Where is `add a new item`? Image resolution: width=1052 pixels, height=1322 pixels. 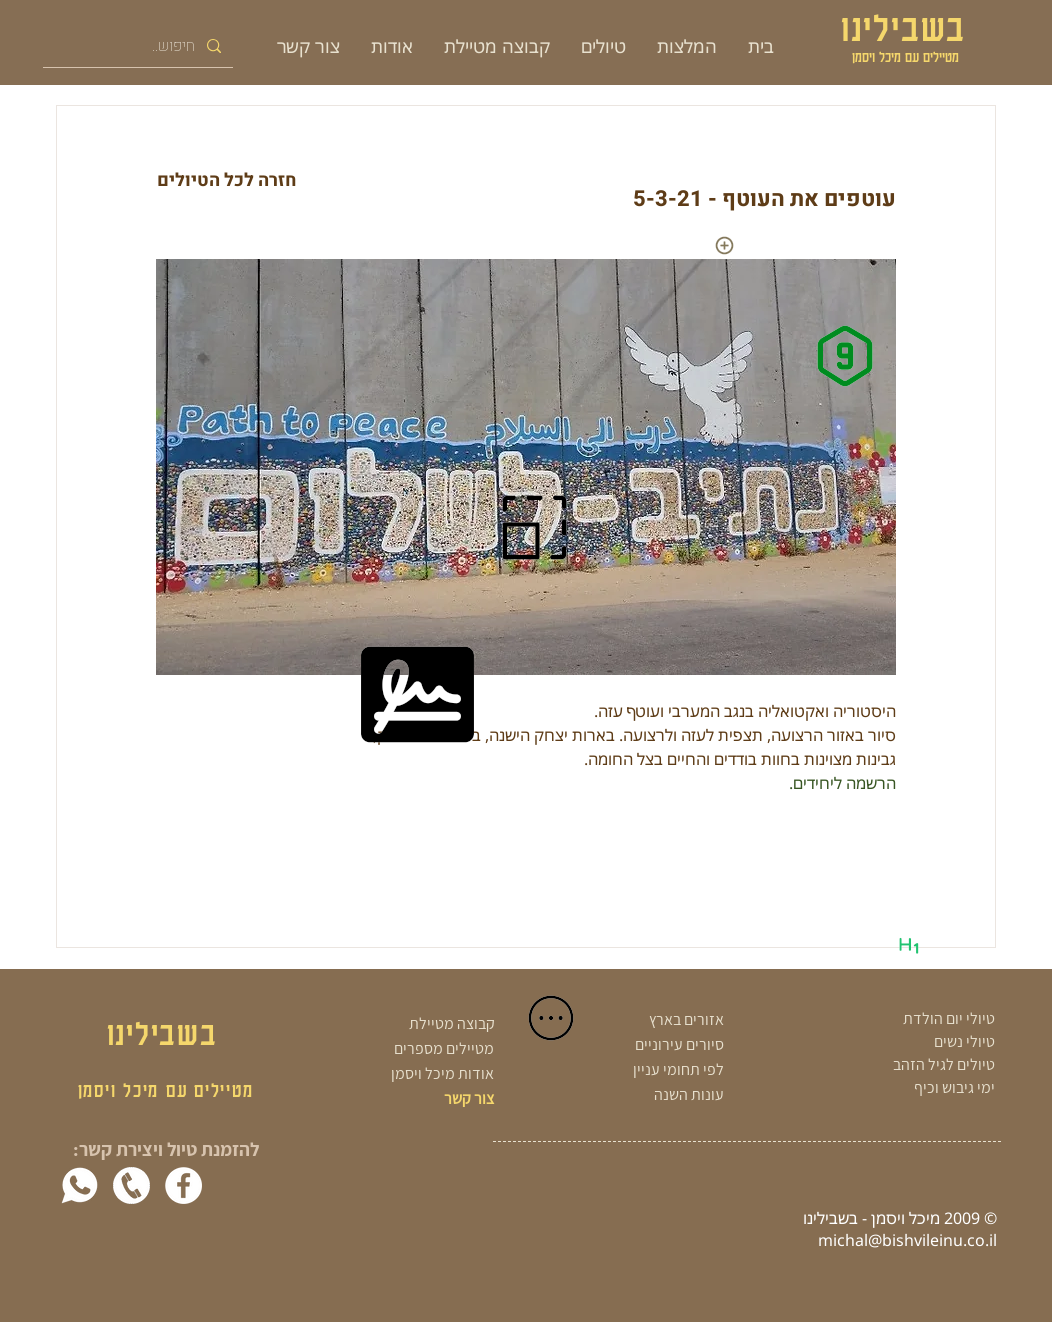 add a new item is located at coordinates (724, 245).